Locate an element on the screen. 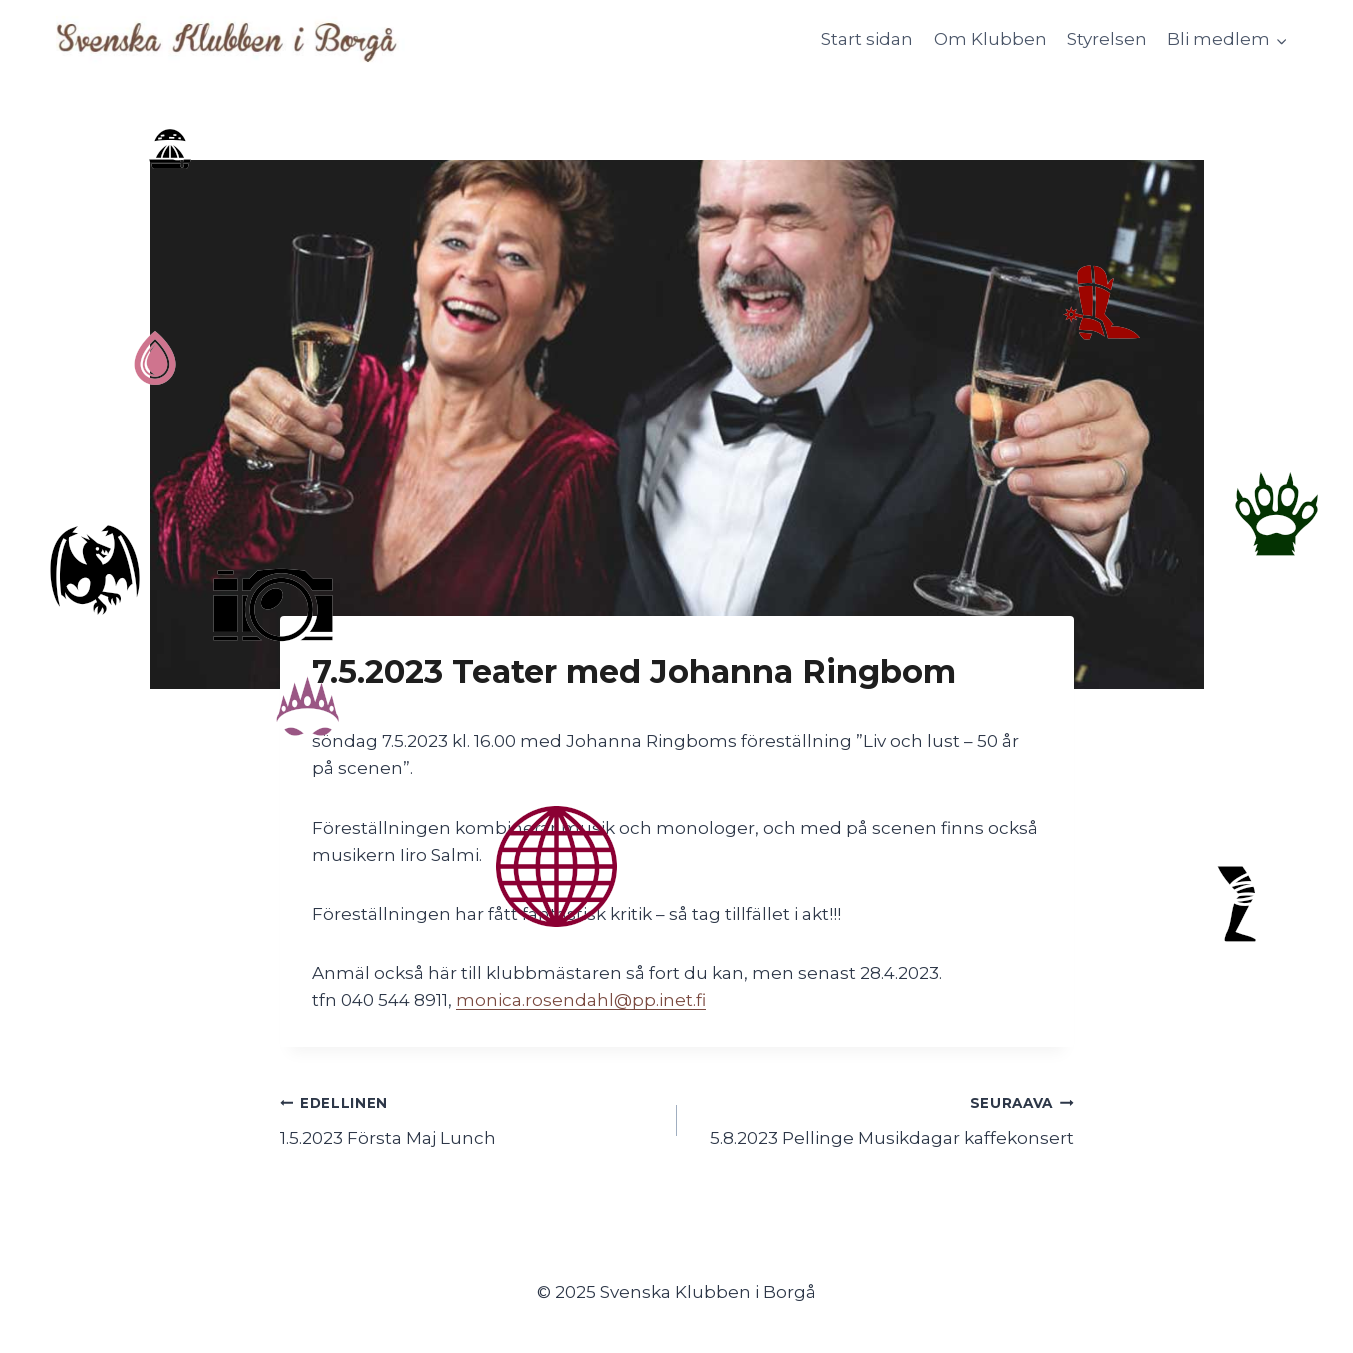 The height and width of the screenshot is (1353, 1353). take a photo is located at coordinates (273, 605).